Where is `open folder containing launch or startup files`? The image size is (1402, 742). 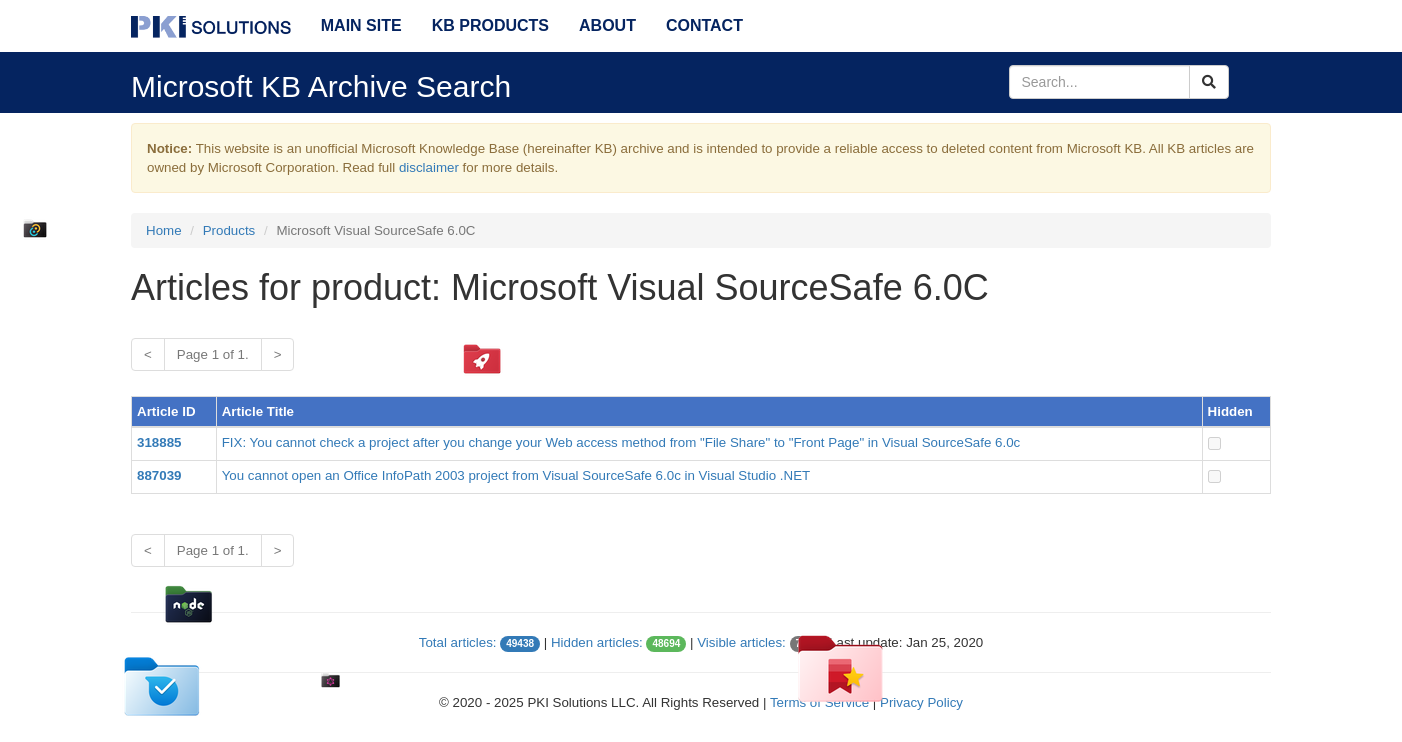
open folder containing launch or startup files is located at coordinates (482, 360).